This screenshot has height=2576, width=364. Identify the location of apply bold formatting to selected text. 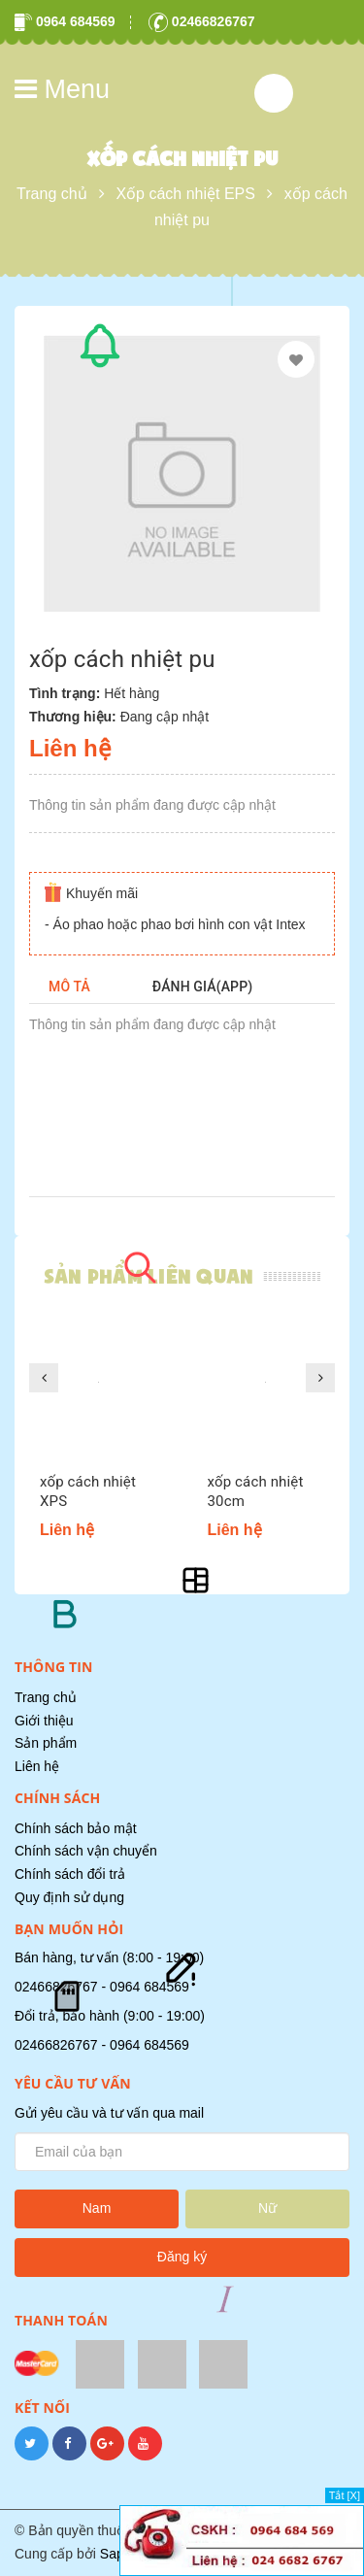
(63, 1615).